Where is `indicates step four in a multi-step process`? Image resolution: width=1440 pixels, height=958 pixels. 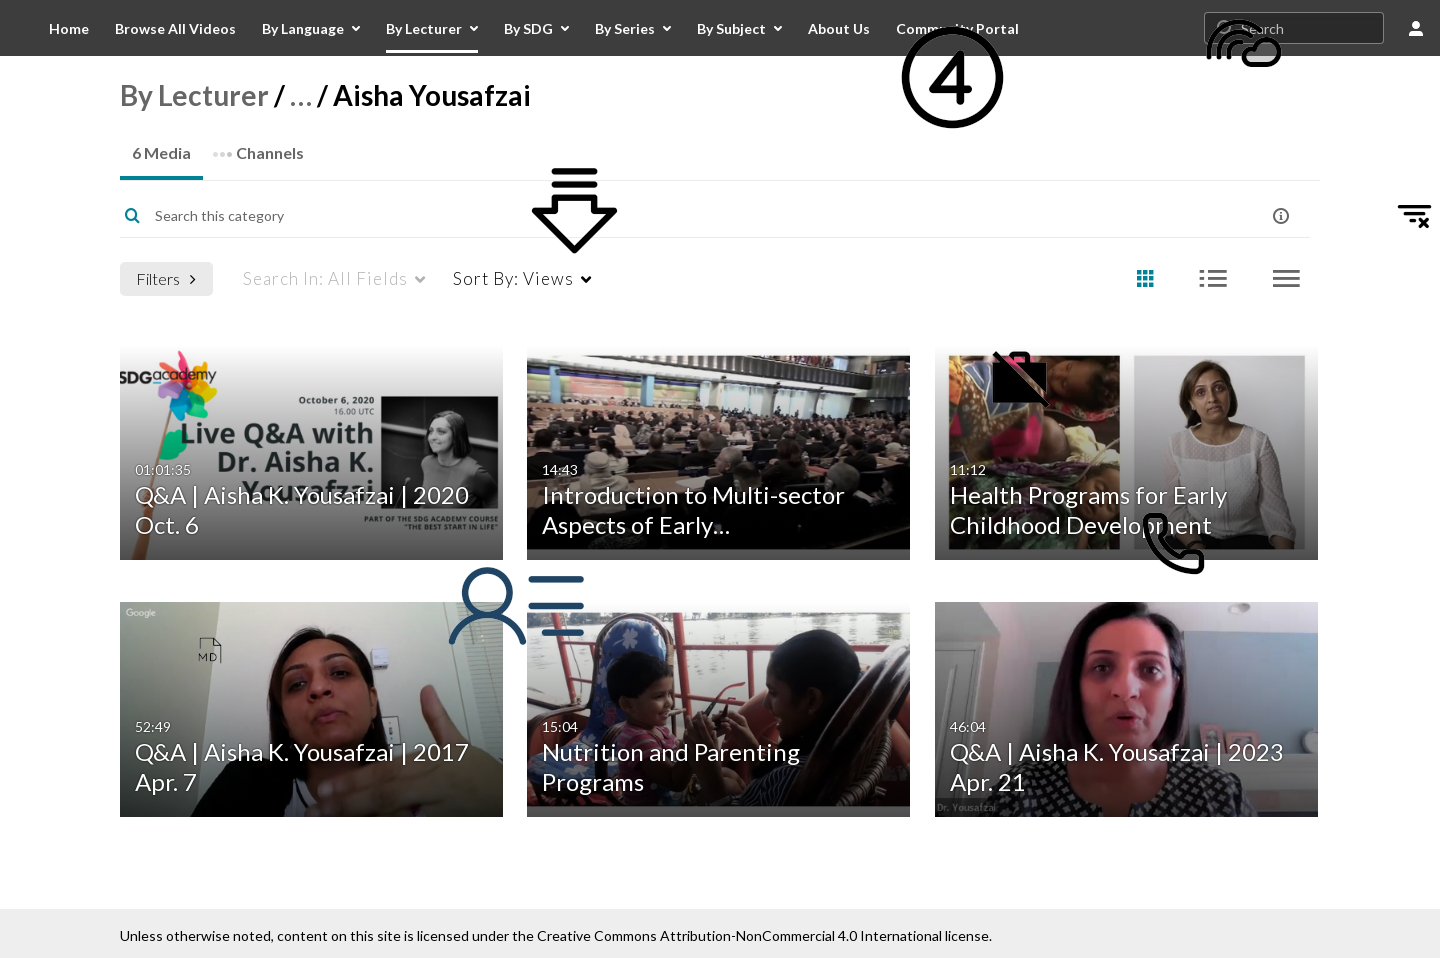 indicates step four in a multi-step process is located at coordinates (952, 77).